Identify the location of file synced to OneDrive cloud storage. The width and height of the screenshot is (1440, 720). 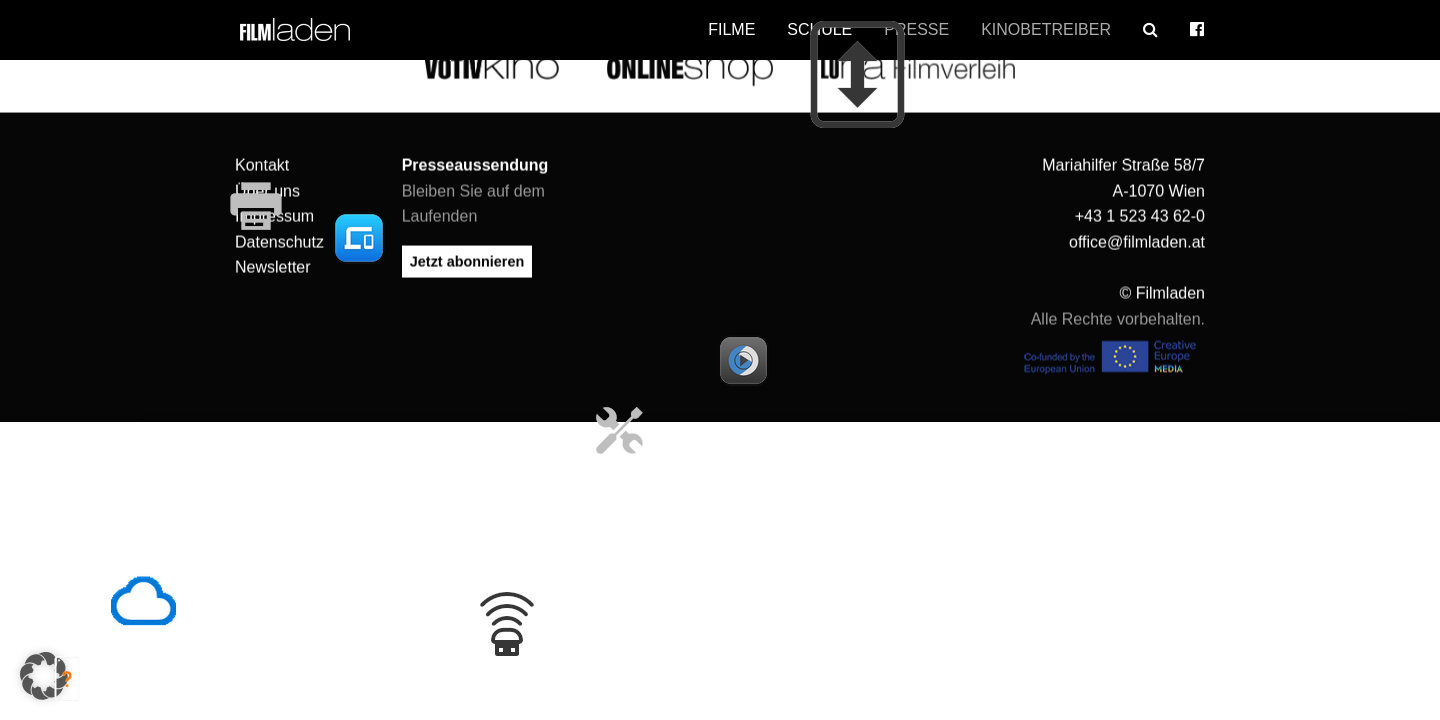
(143, 603).